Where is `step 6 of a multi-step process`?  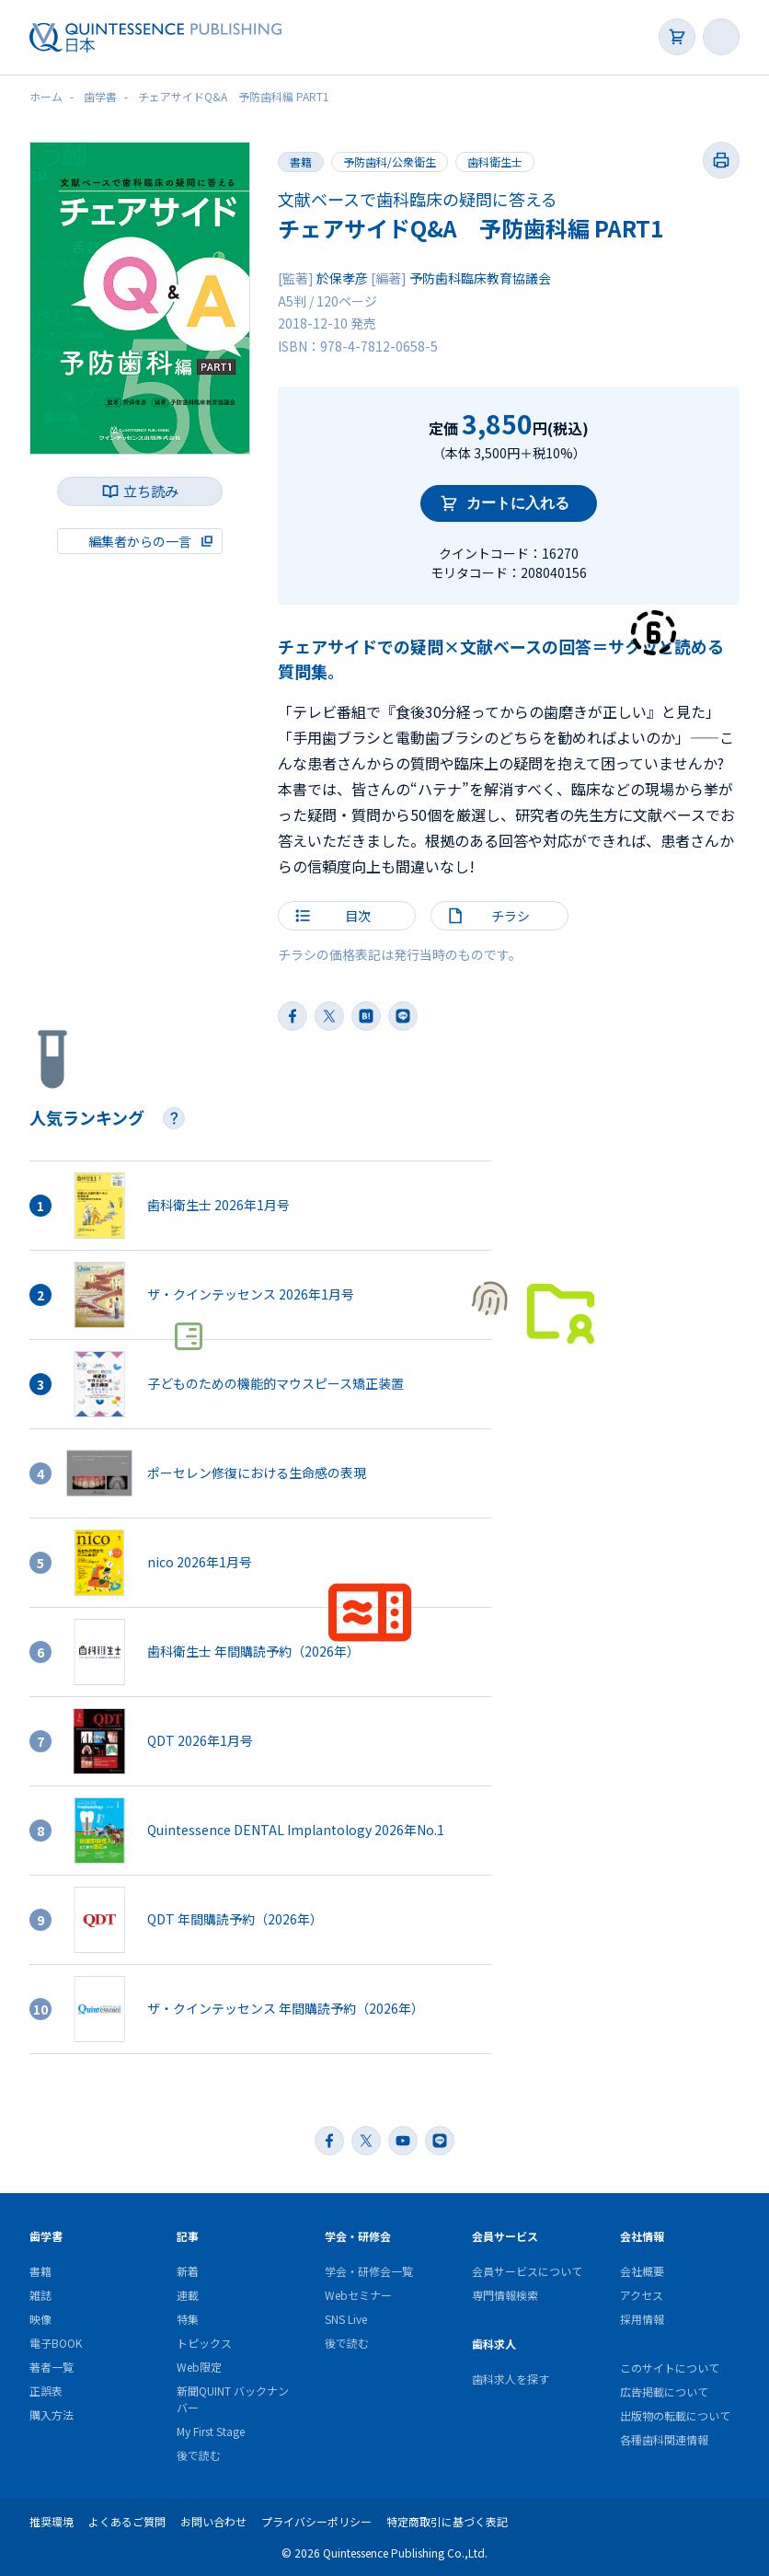
step 6 of a multi-step process is located at coordinates (653, 632).